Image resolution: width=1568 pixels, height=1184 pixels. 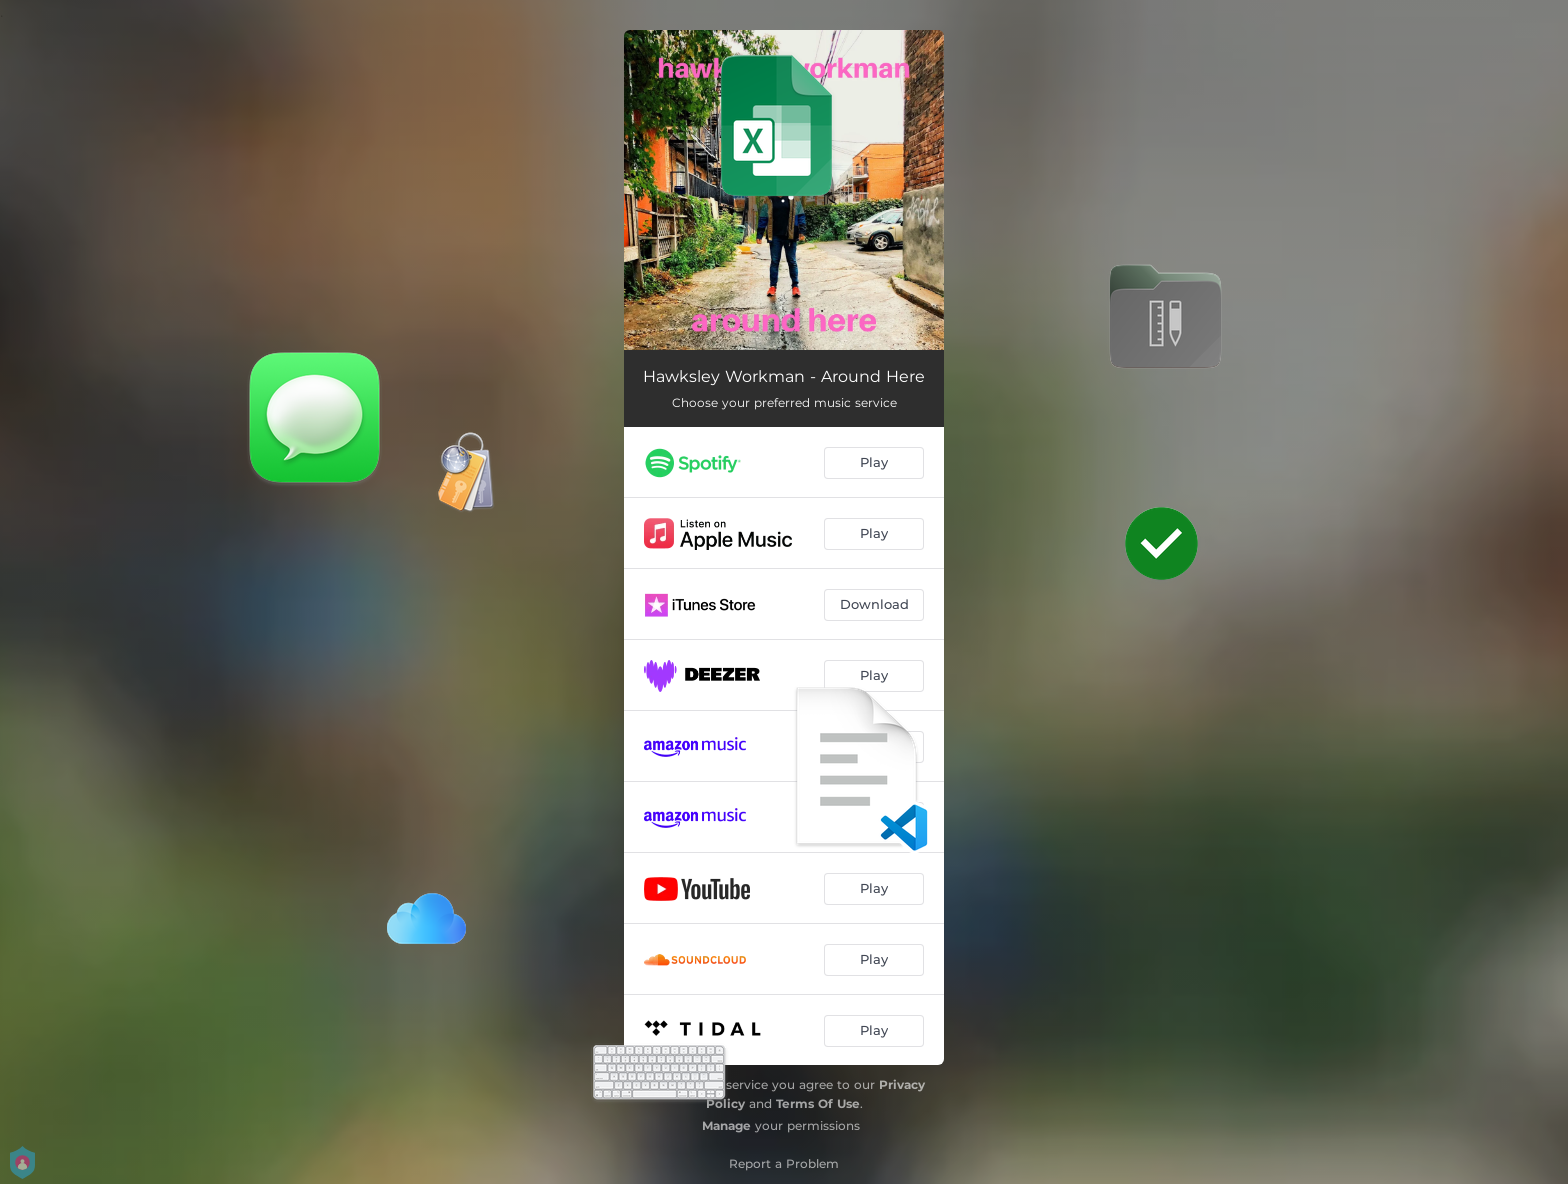 What do you see at coordinates (314, 417) in the screenshot?
I see `open the messages app` at bounding box center [314, 417].